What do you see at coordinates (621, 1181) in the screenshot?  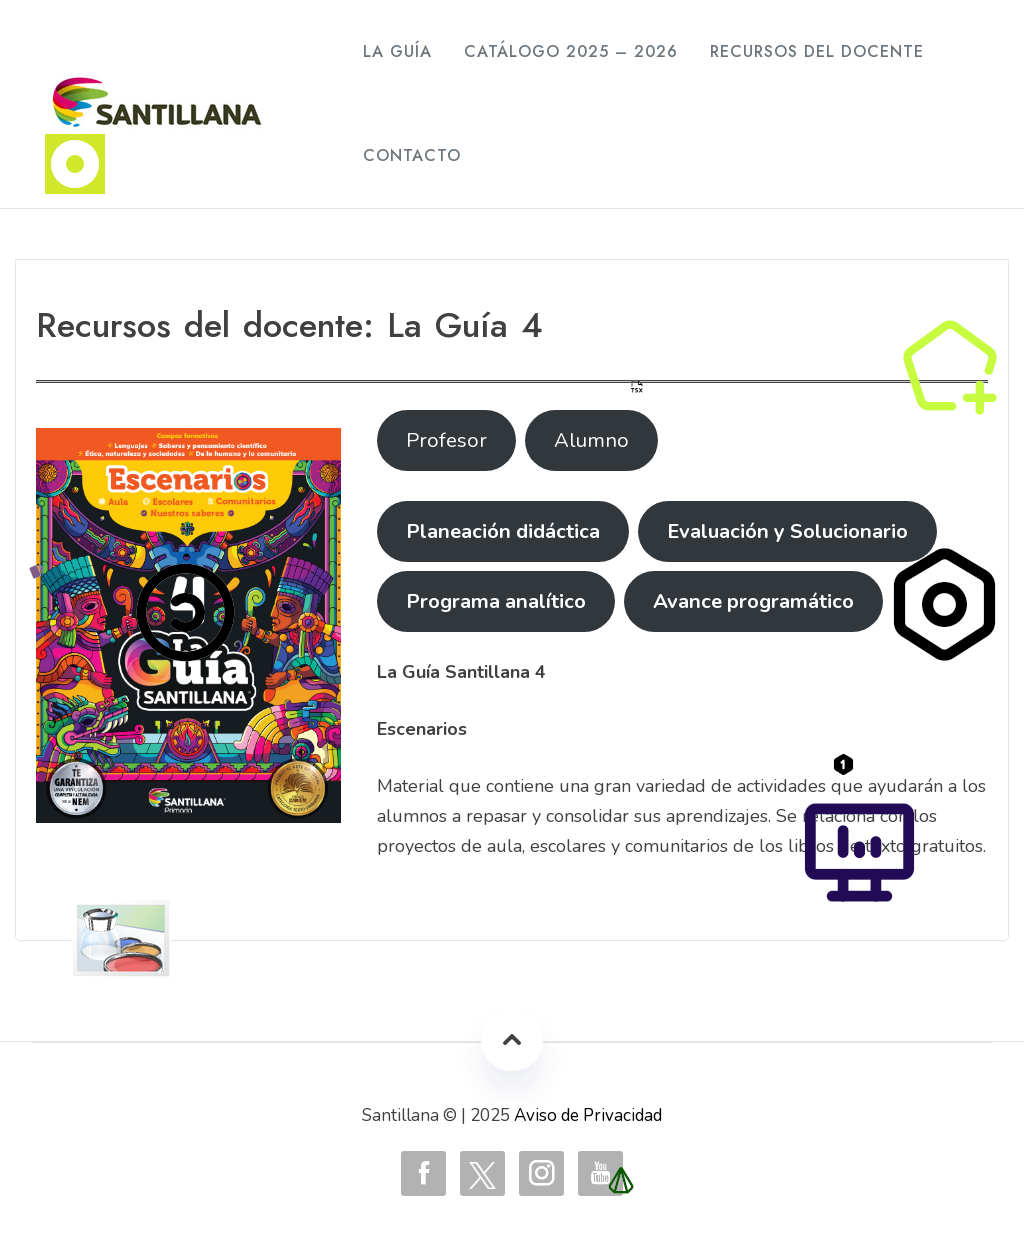 I see `view 3D shape or geometric object` at bounding box center [621, 1181].